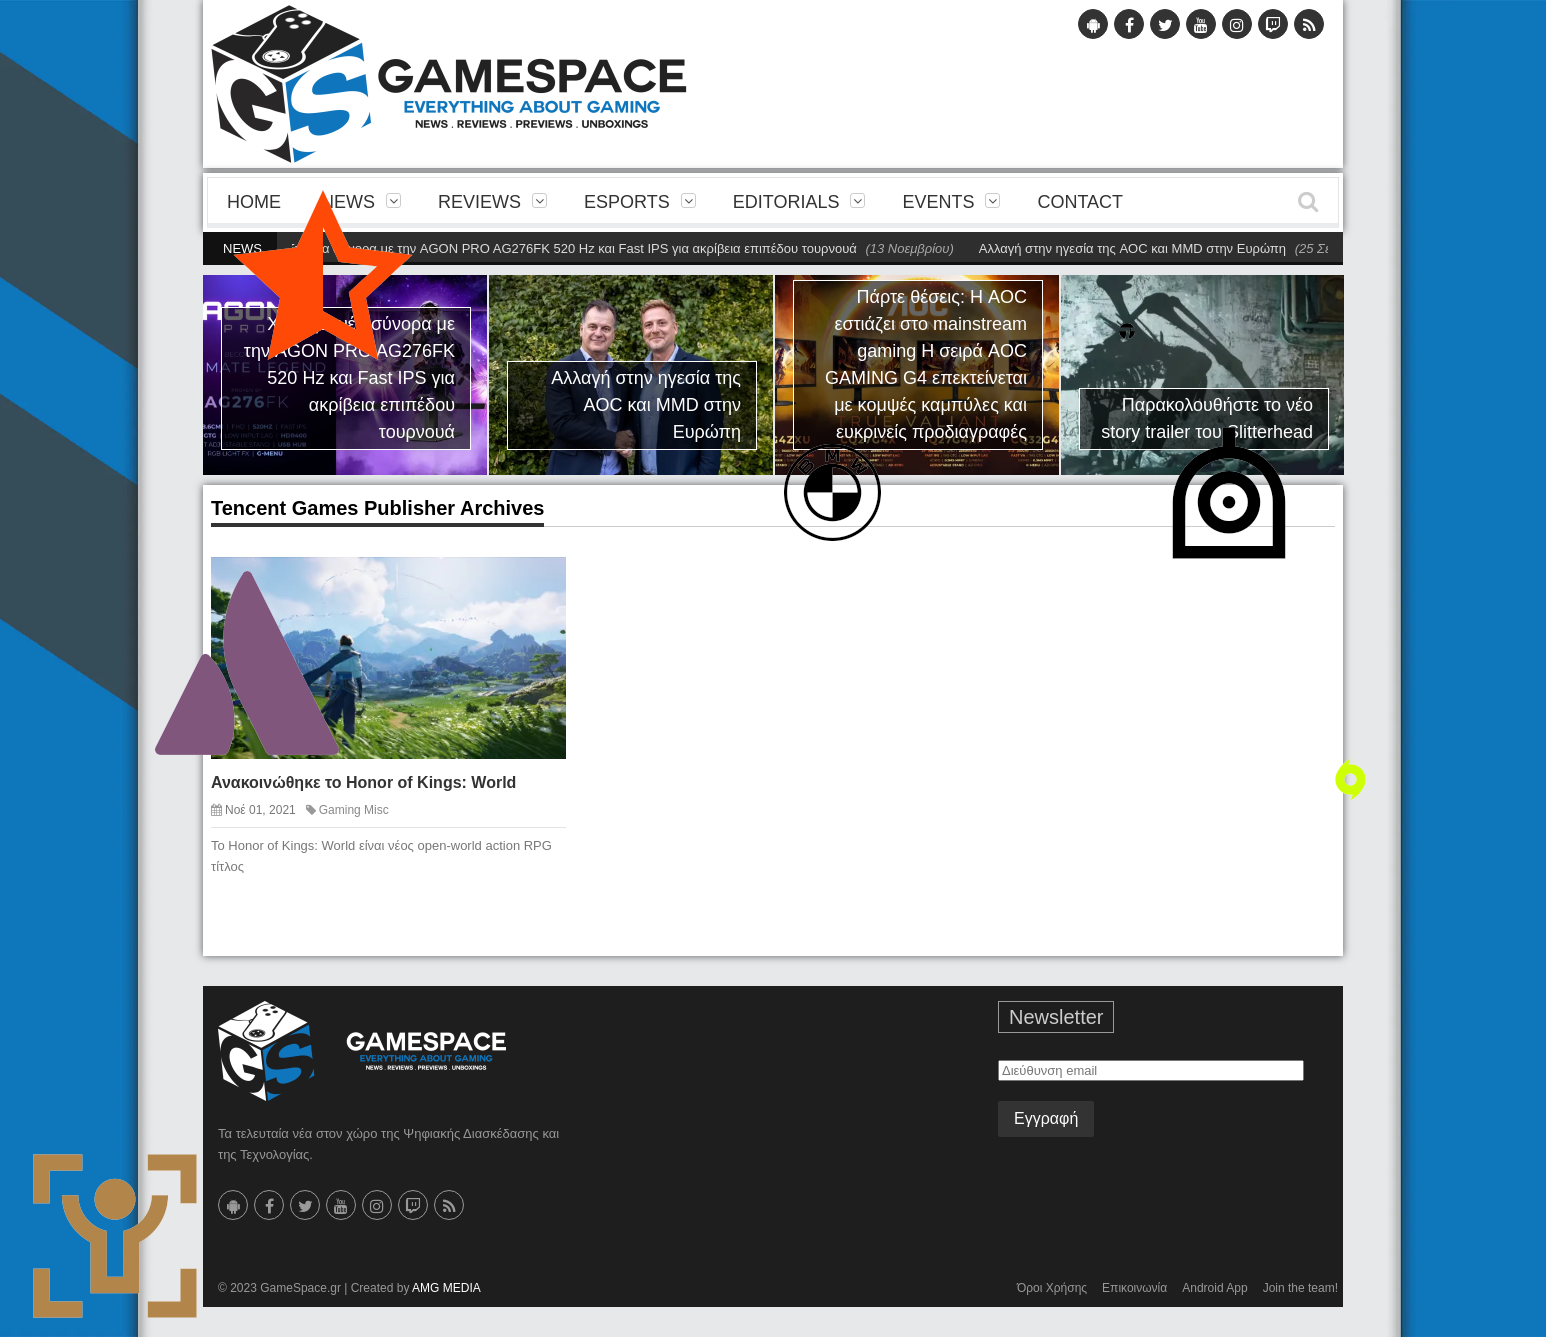 The height and width of the screenshot is (1337, 1546). What do you see at coordinates (1127, 331) in the screenshot?
I see `open twinmotion application` at bounding box center [1127, 331].